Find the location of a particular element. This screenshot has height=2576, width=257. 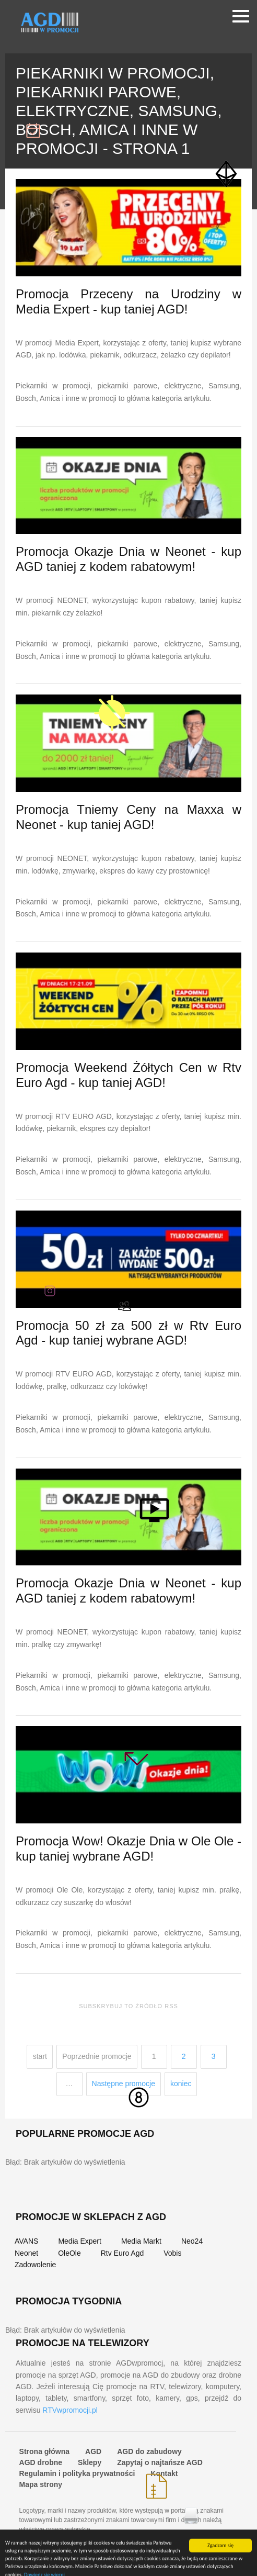

location services disabled is located at coordinates (112, 713).